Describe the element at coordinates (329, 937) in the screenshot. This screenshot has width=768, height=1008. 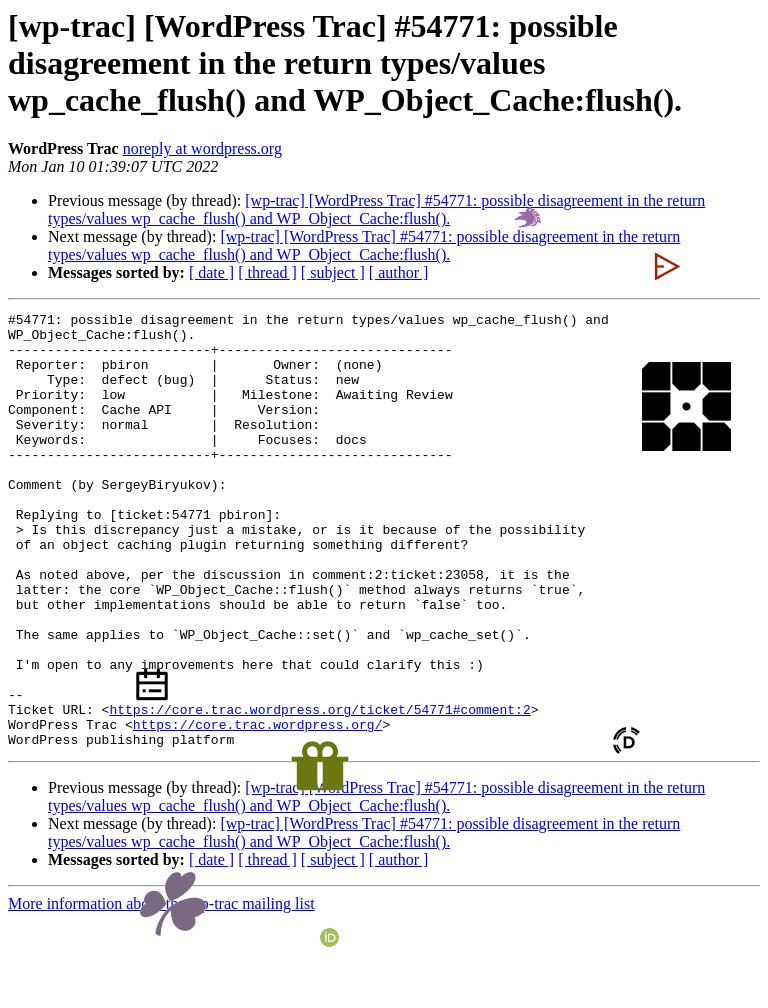
I see `link to your ORCID researcher profile` at that location.